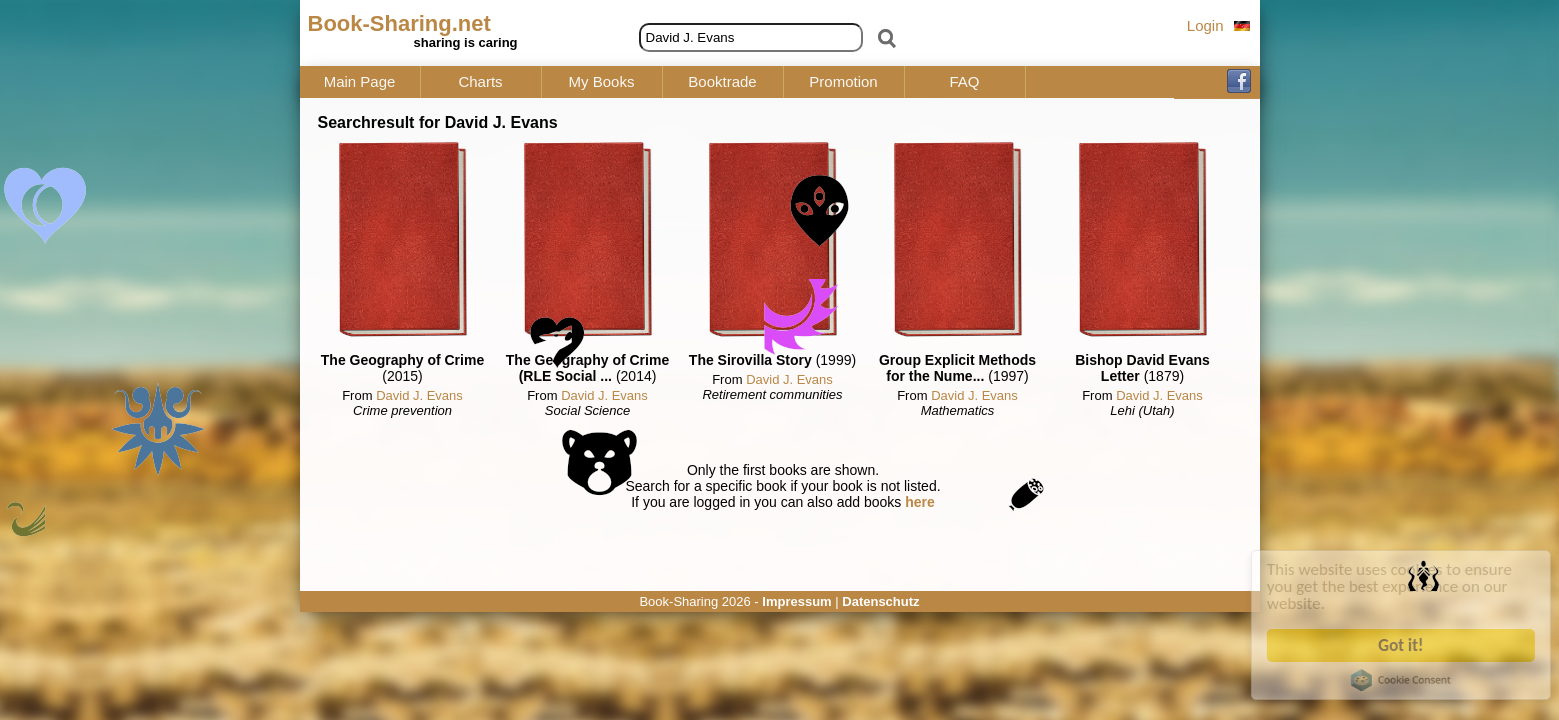  Describe the element at coordinates (819, 210) in the screenshot. I see `alien character or avatar selection` at that location.